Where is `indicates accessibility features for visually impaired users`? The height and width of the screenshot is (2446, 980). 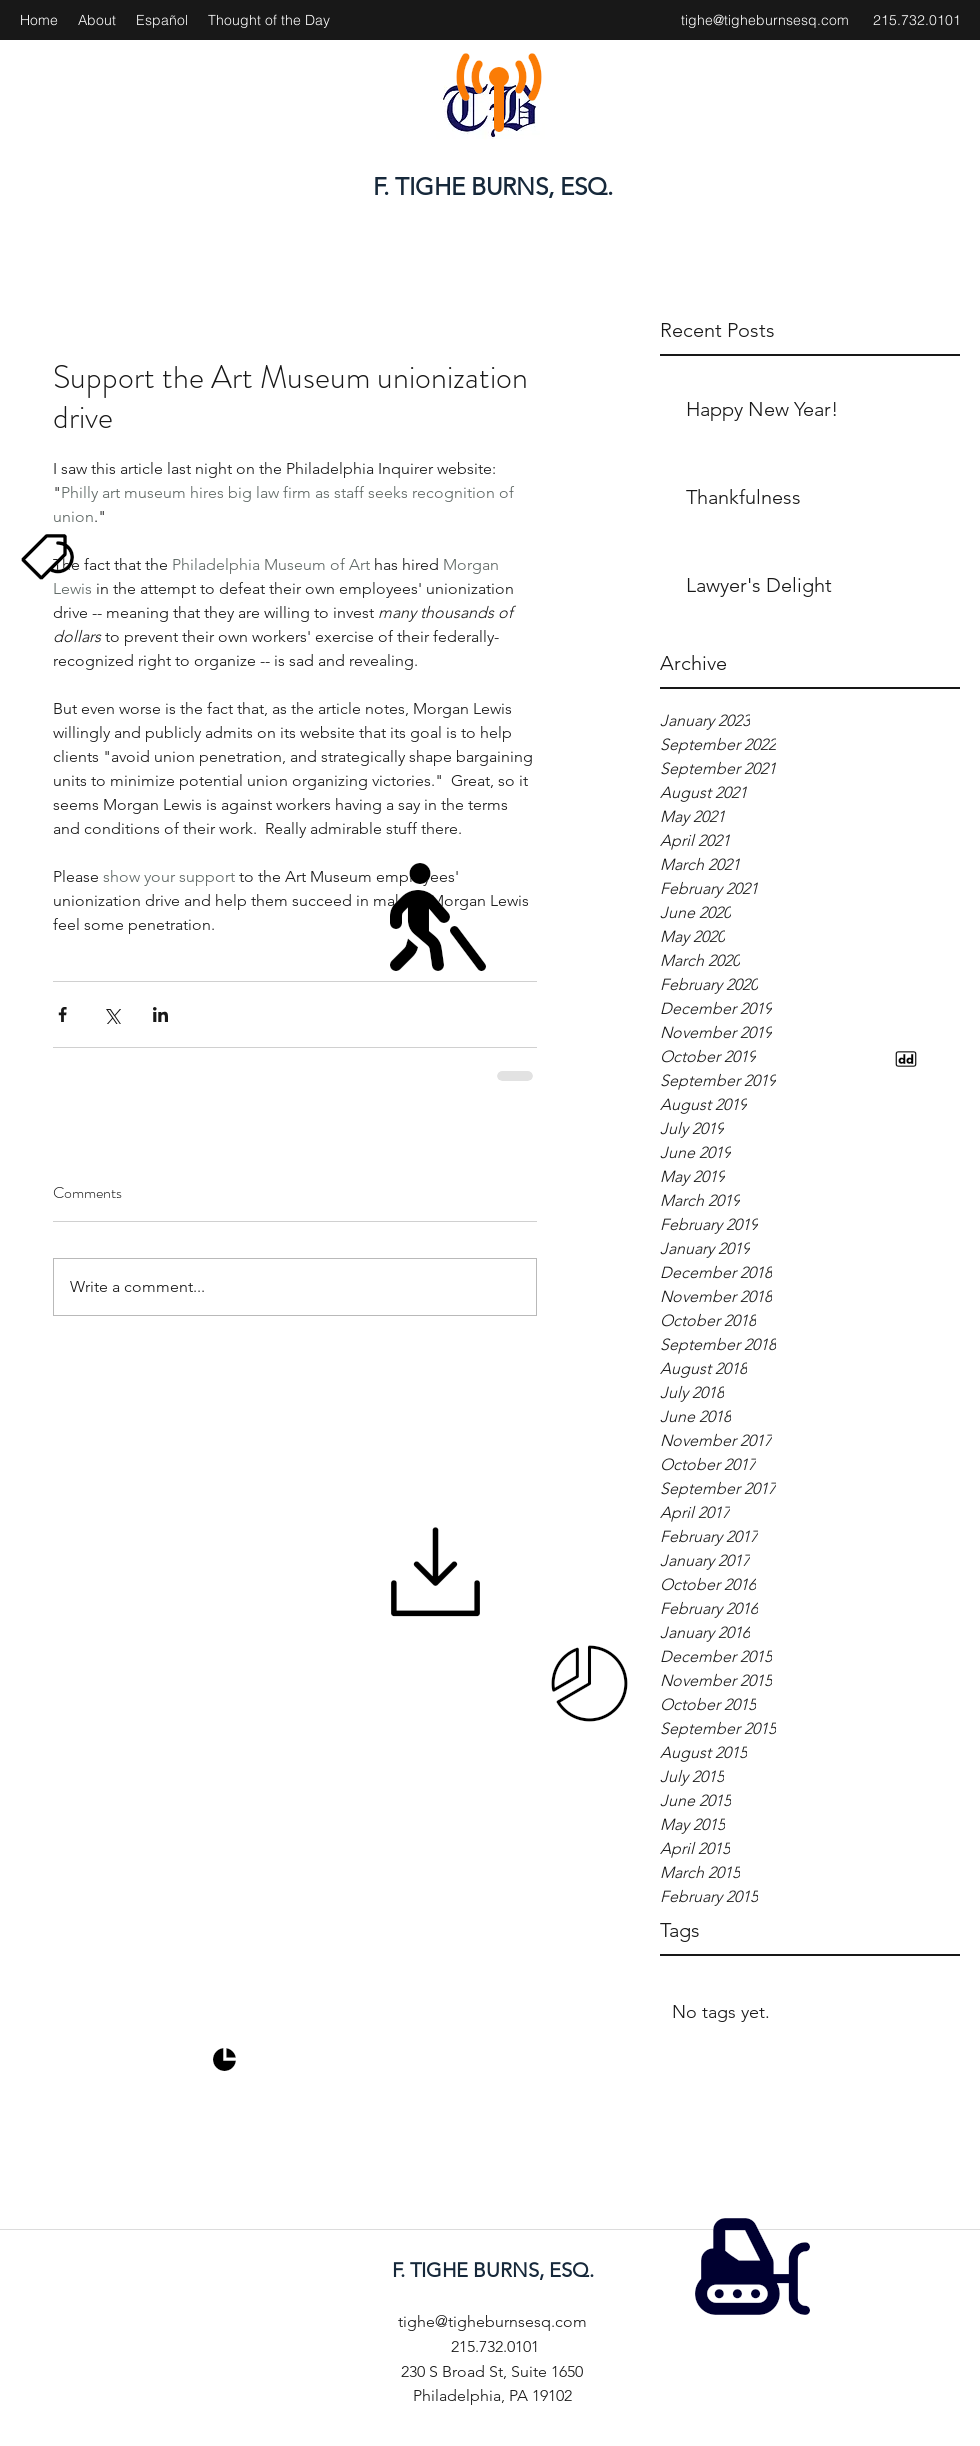 indicates accessibility features for visually impaired users is located at coordinates (432, 917).